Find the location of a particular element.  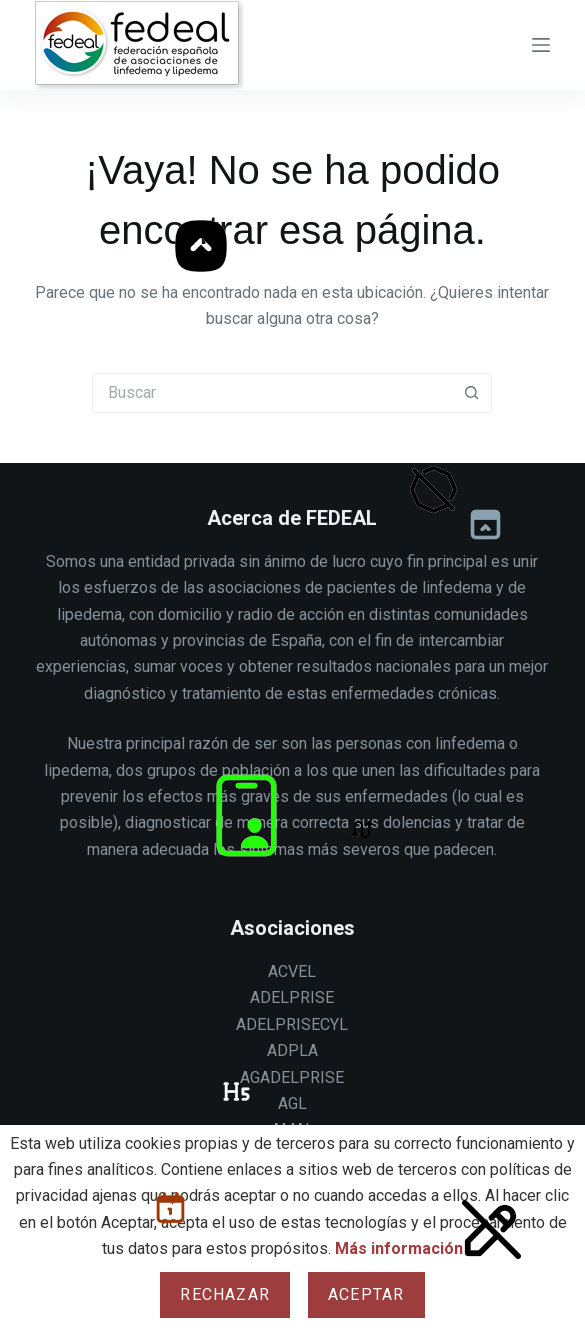

editing is disabled is located at coordinates (491, 1229).